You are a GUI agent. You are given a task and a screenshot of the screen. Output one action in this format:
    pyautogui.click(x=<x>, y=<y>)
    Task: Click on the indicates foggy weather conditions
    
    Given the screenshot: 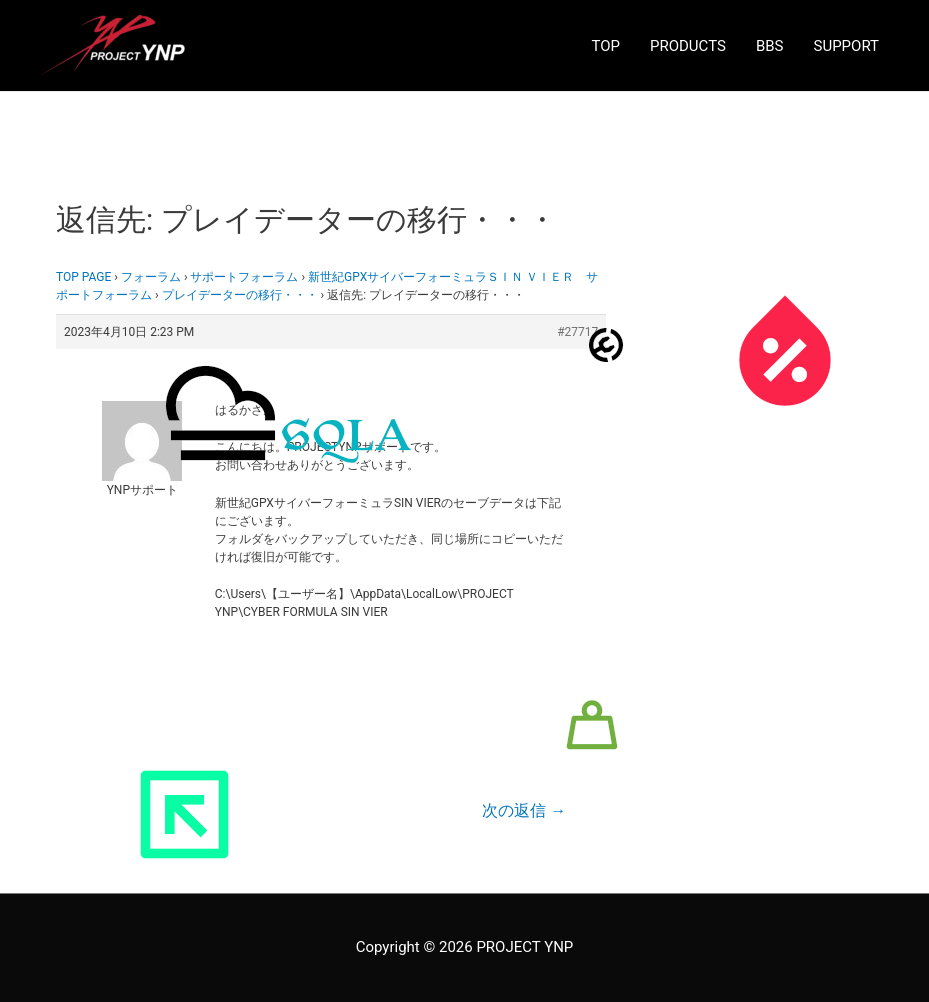 What is the action you would take?
    pyautogui.click(x=220, y=415)
    